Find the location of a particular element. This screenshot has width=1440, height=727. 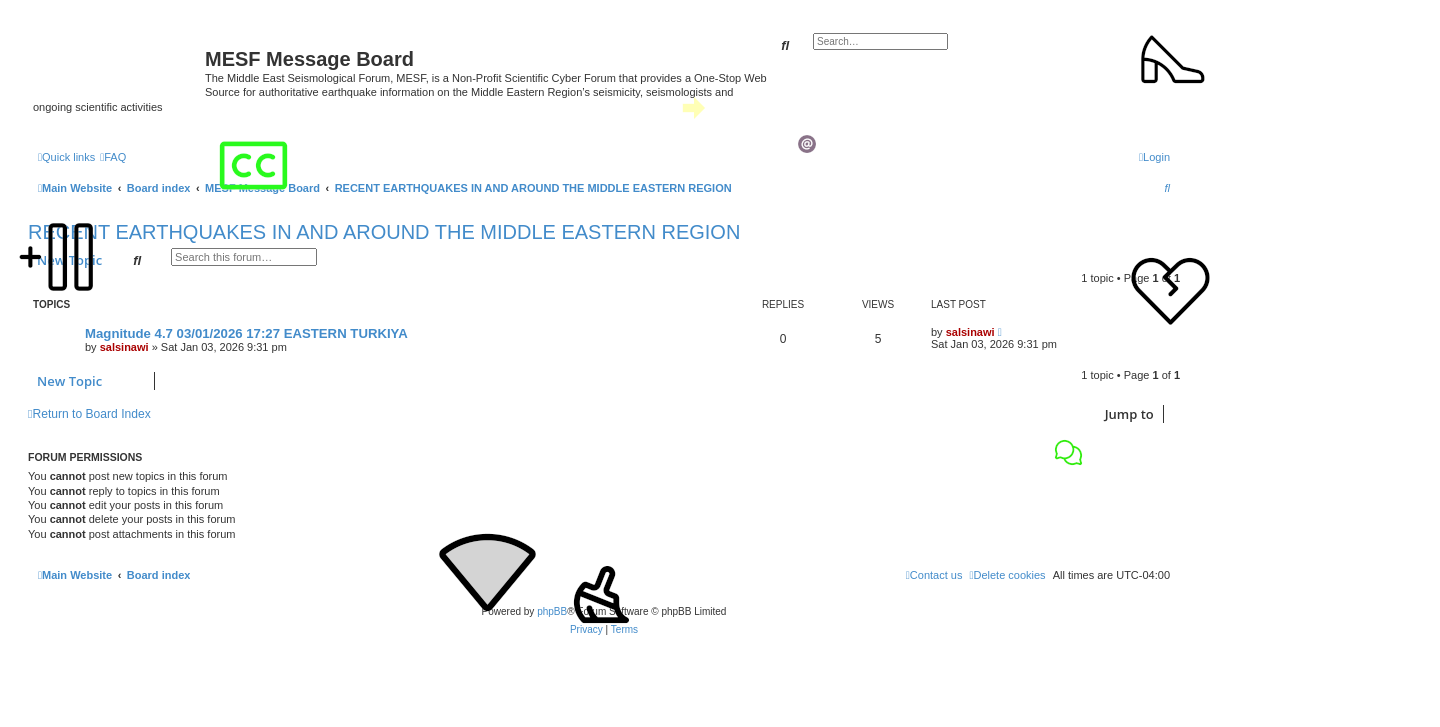

clear cache or temporary files is located at coordinates (600, 596).